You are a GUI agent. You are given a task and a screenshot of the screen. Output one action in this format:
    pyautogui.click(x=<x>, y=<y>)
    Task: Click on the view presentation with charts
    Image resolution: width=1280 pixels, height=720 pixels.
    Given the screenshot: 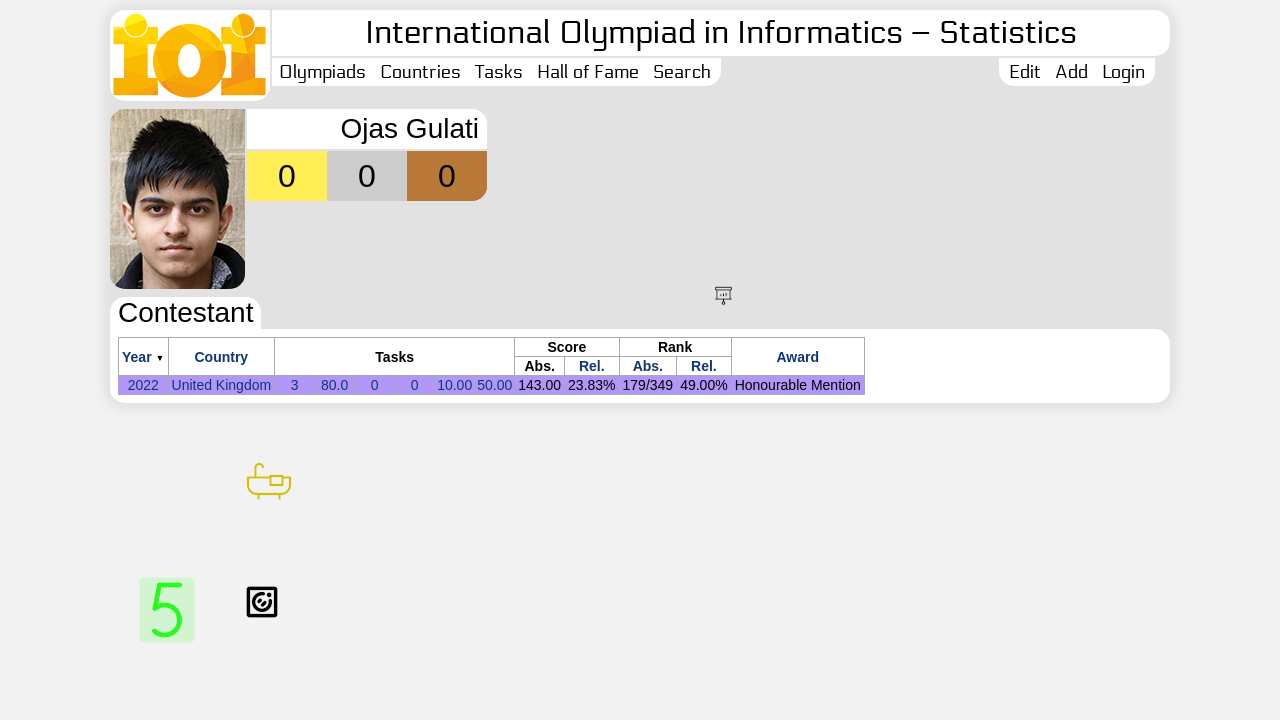 What is the action you would take?
    pyautogui.click(x=723, y=294)
    